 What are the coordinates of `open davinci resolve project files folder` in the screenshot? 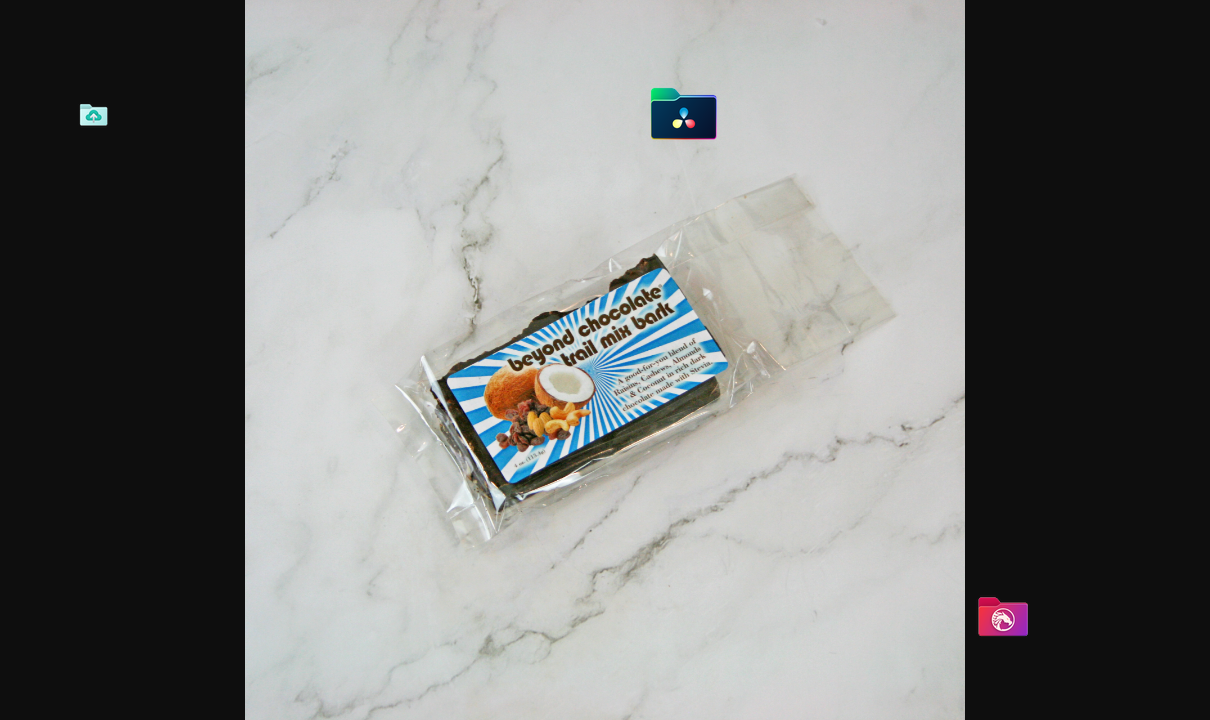 It's located at (683, 115).